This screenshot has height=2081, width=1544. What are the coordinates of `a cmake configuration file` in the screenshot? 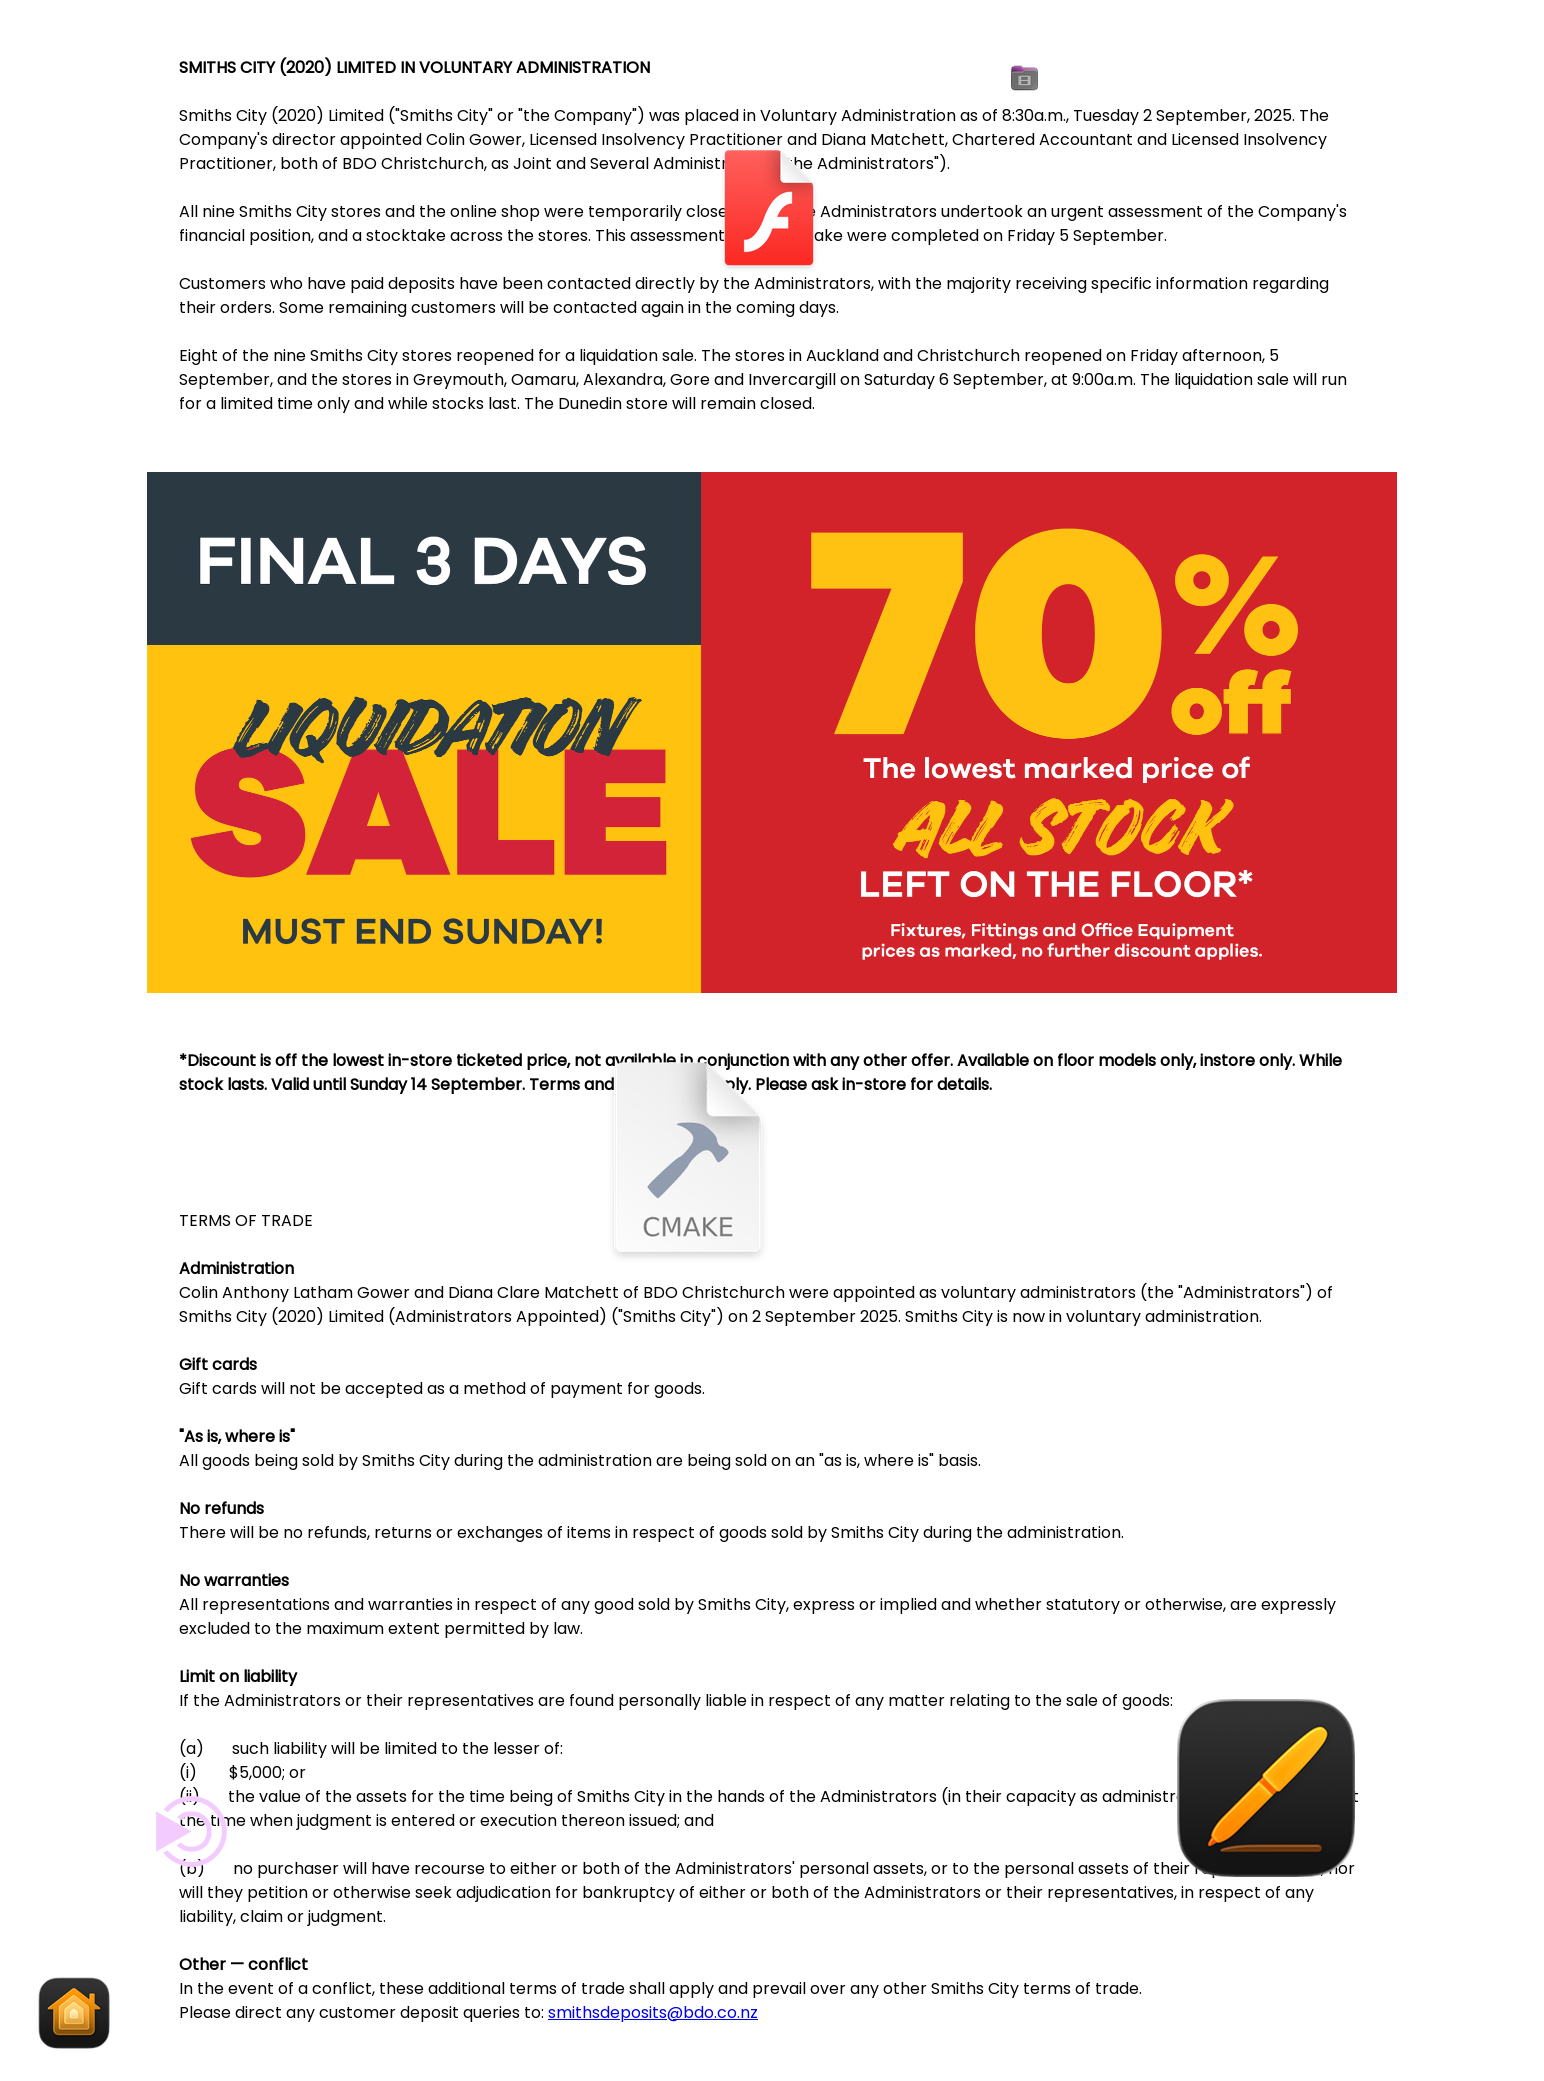 It's located at (688, 1161).